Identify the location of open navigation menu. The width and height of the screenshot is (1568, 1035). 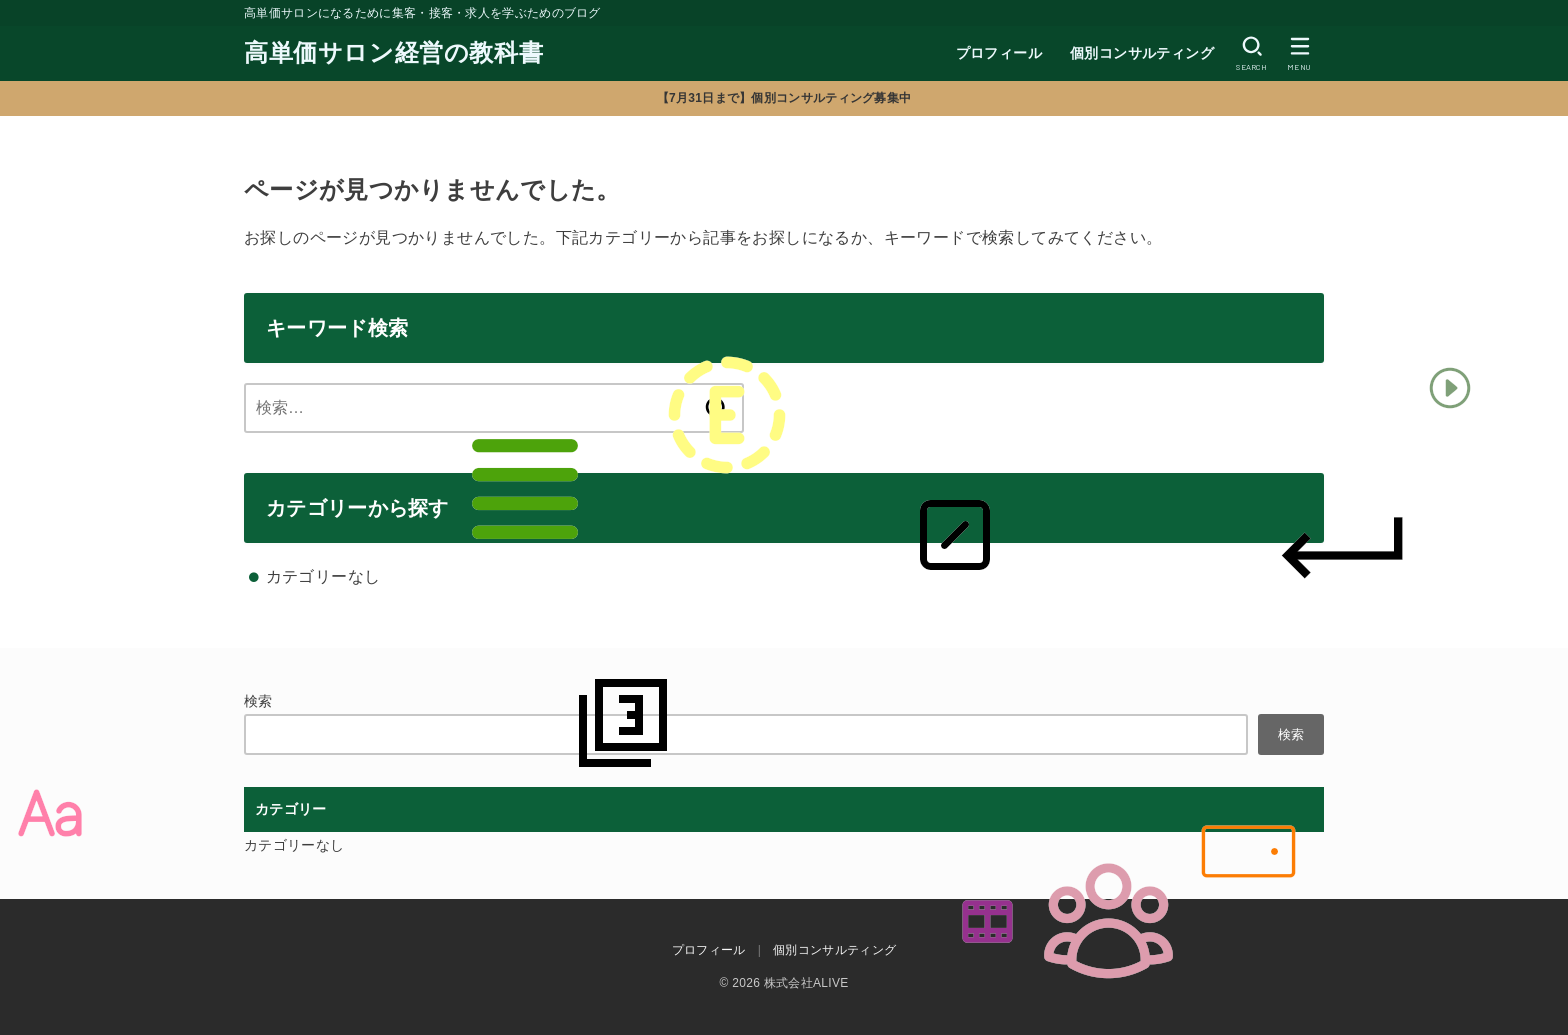
(525, 489).